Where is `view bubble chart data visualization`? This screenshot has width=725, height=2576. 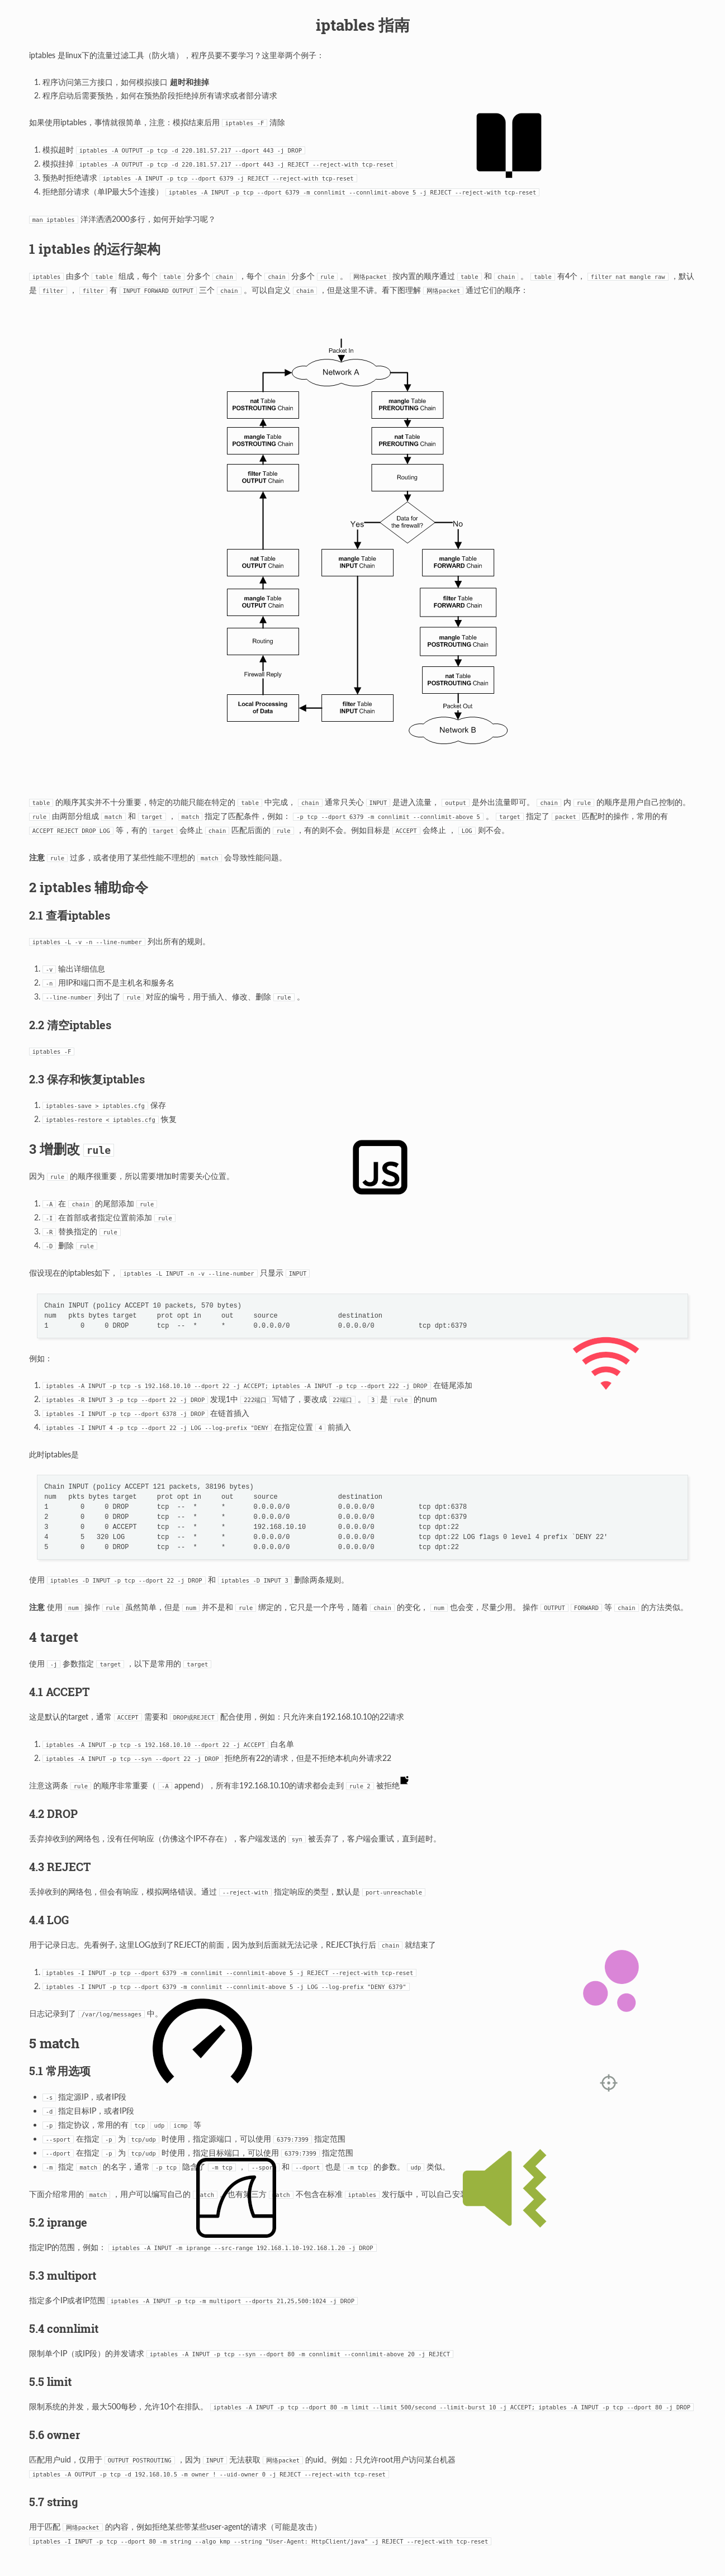 view bubble chart data visualization is located at coordinates (614, 1981).